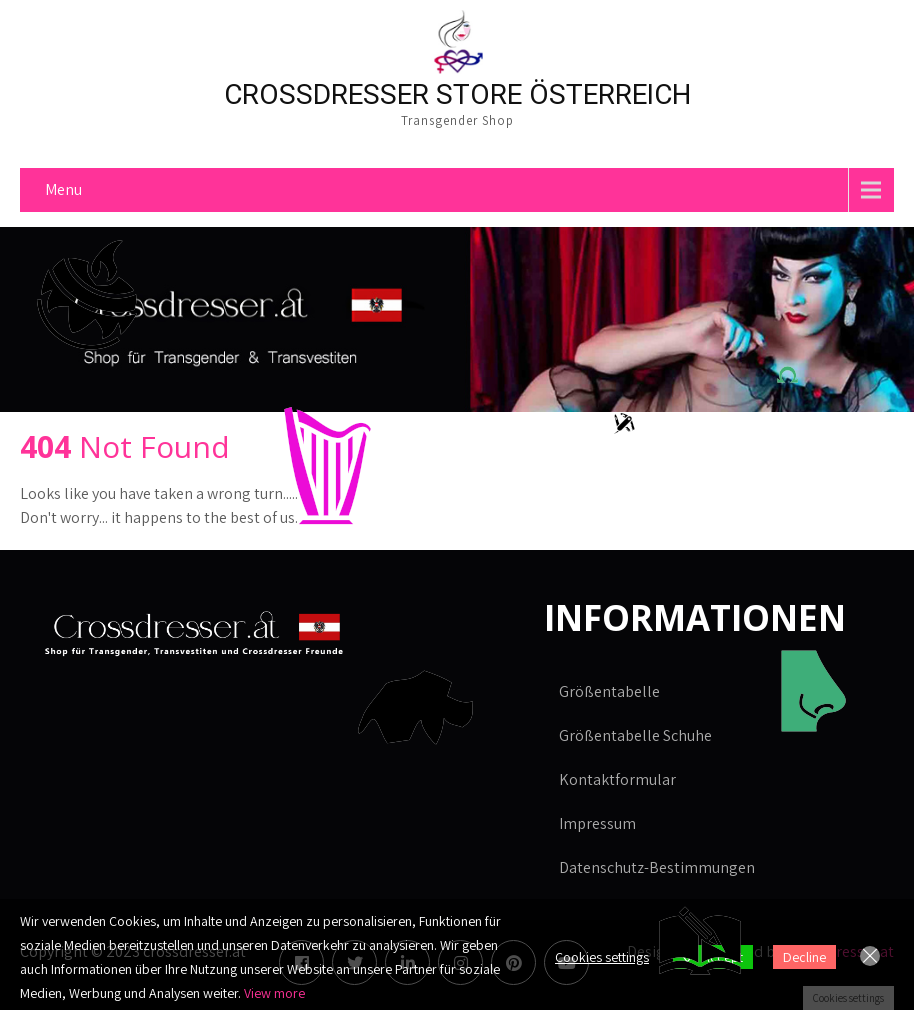 This screenshot has width=914, height=1010. I want to click on access music or audio settings, so click(326, 465).